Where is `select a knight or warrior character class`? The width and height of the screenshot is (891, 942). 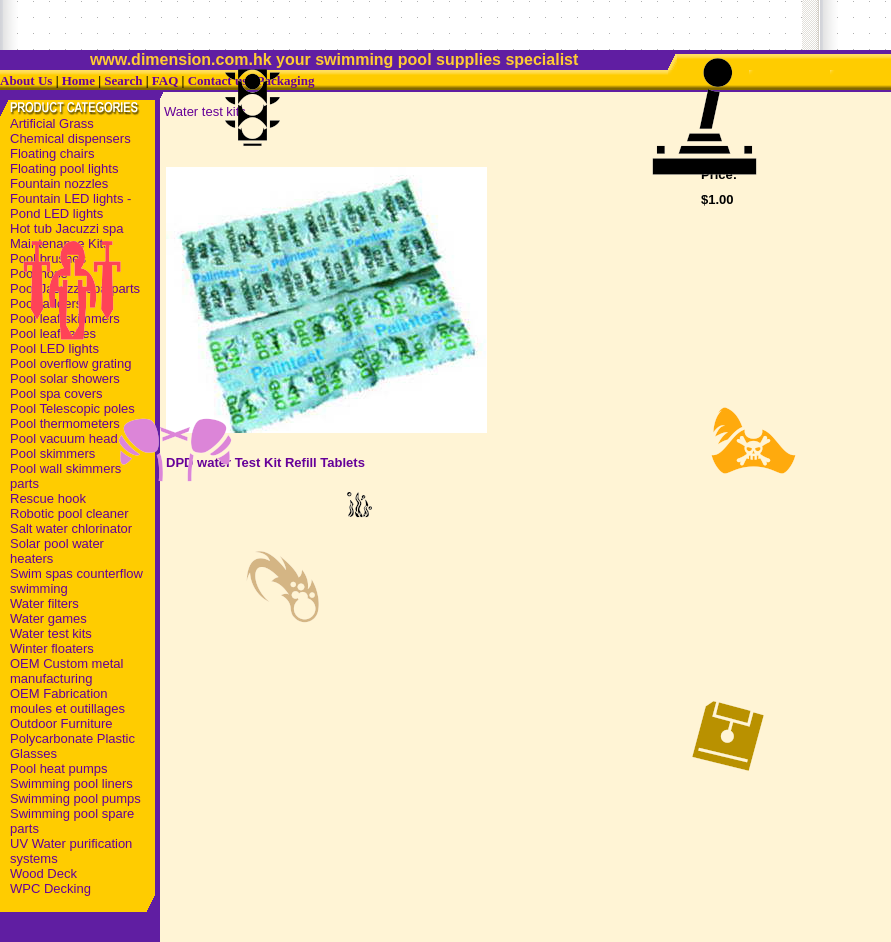
select a knight or warrior character class is located at coordinates (72, 290).